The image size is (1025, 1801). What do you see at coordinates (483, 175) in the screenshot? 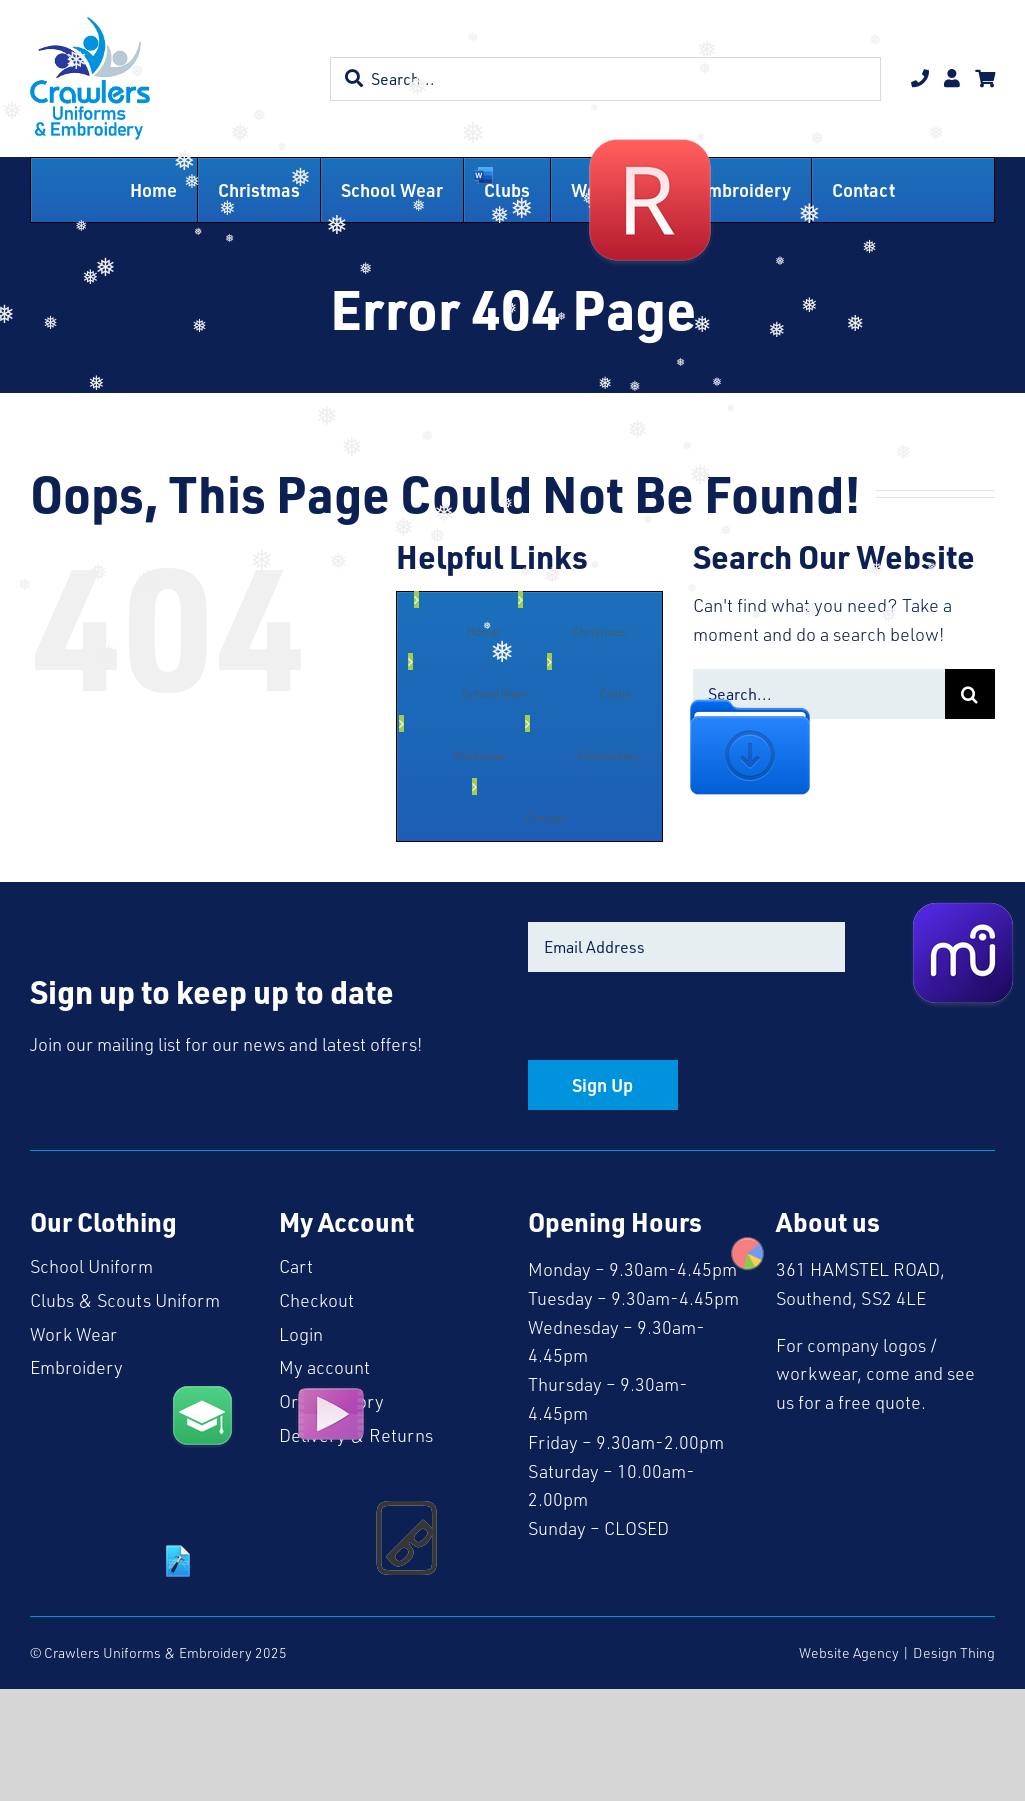
I see `open Microsoft Word application` at bounding box center [483, 175].